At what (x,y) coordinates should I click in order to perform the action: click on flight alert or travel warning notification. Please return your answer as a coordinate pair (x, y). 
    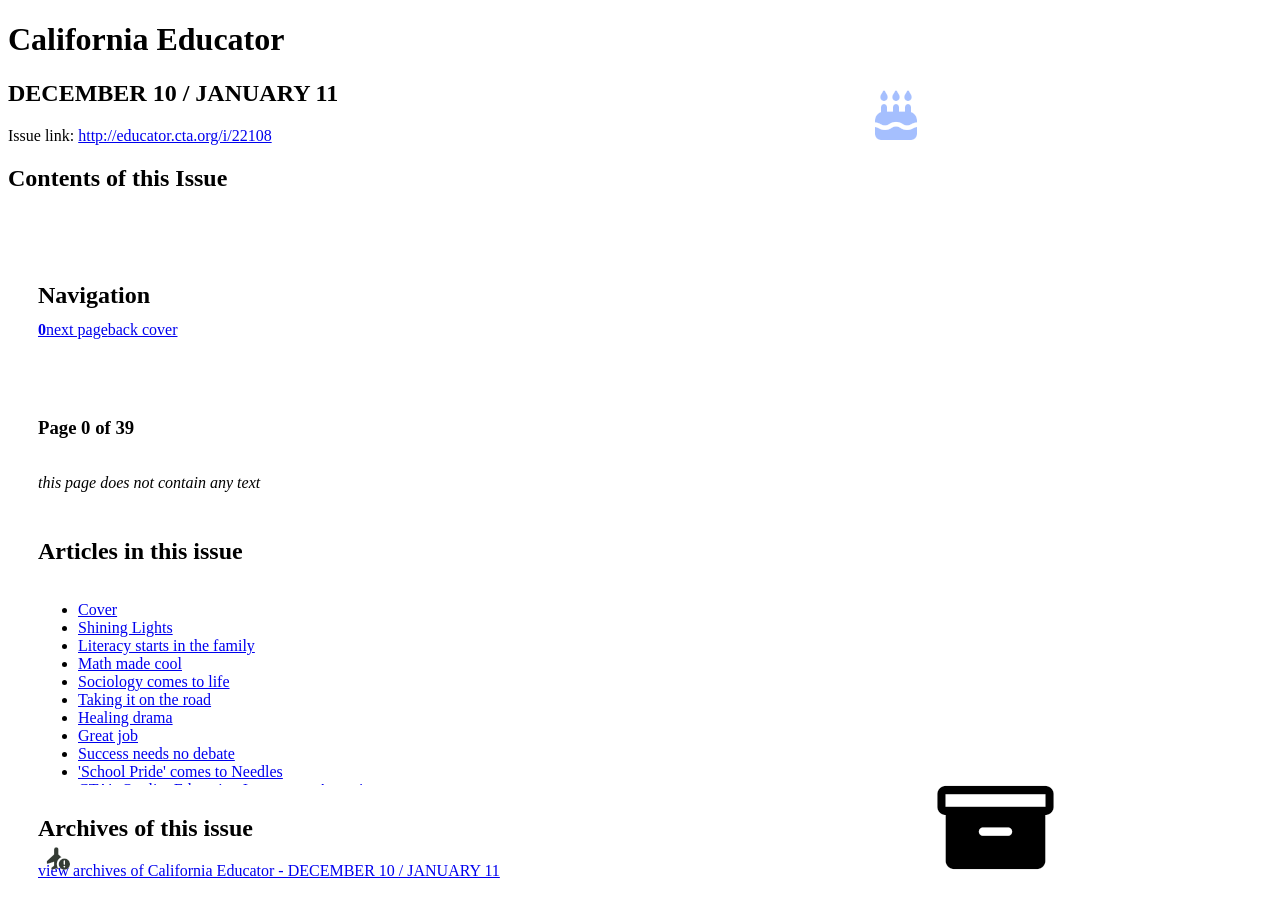
    Looking at the image, I should click on (57, 858).